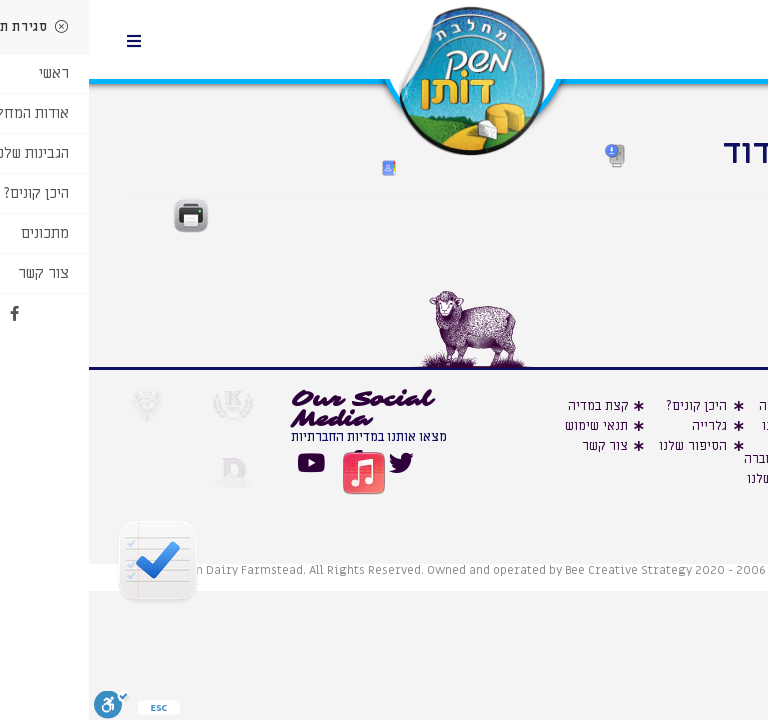  Describe the element at coordinates (364, 473) in the screenshot. I see `open the gnome music app` at that location.